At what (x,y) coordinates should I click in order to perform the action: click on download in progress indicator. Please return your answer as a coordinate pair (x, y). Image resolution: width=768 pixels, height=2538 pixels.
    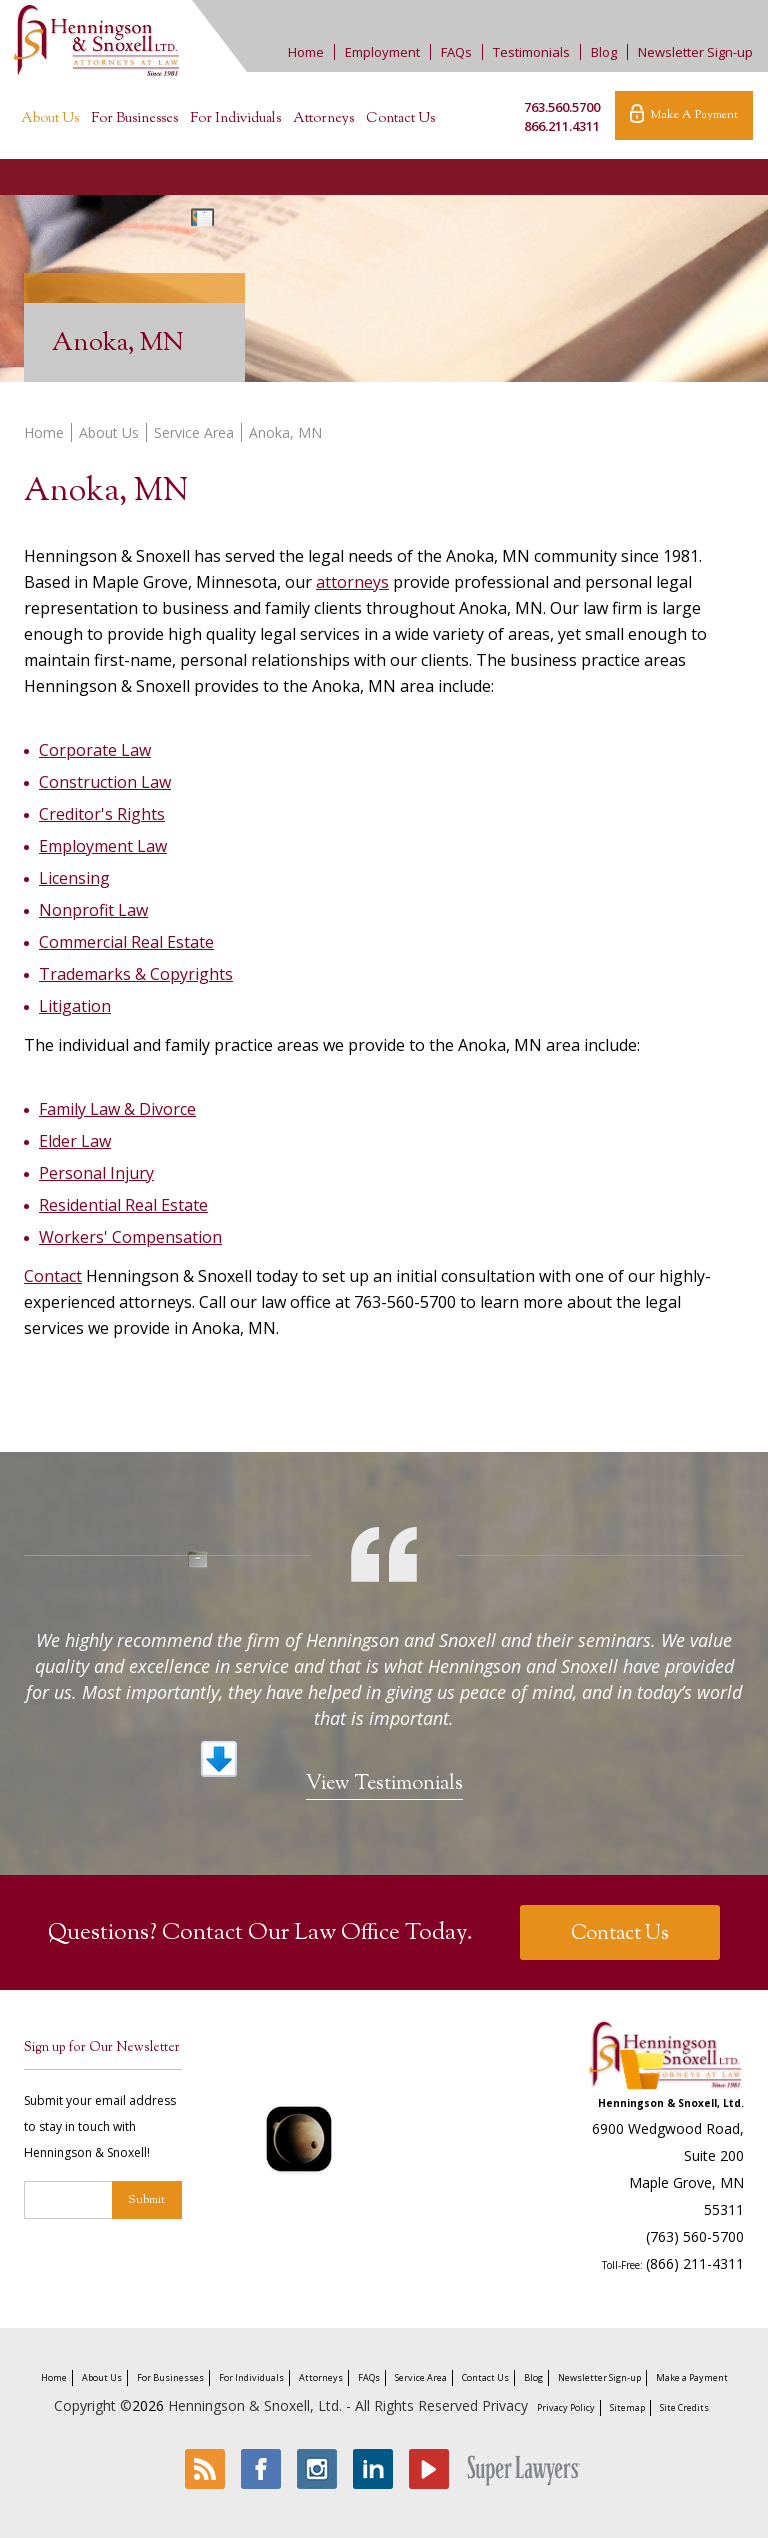
    Looking at the image, I should click on (191, 1731).